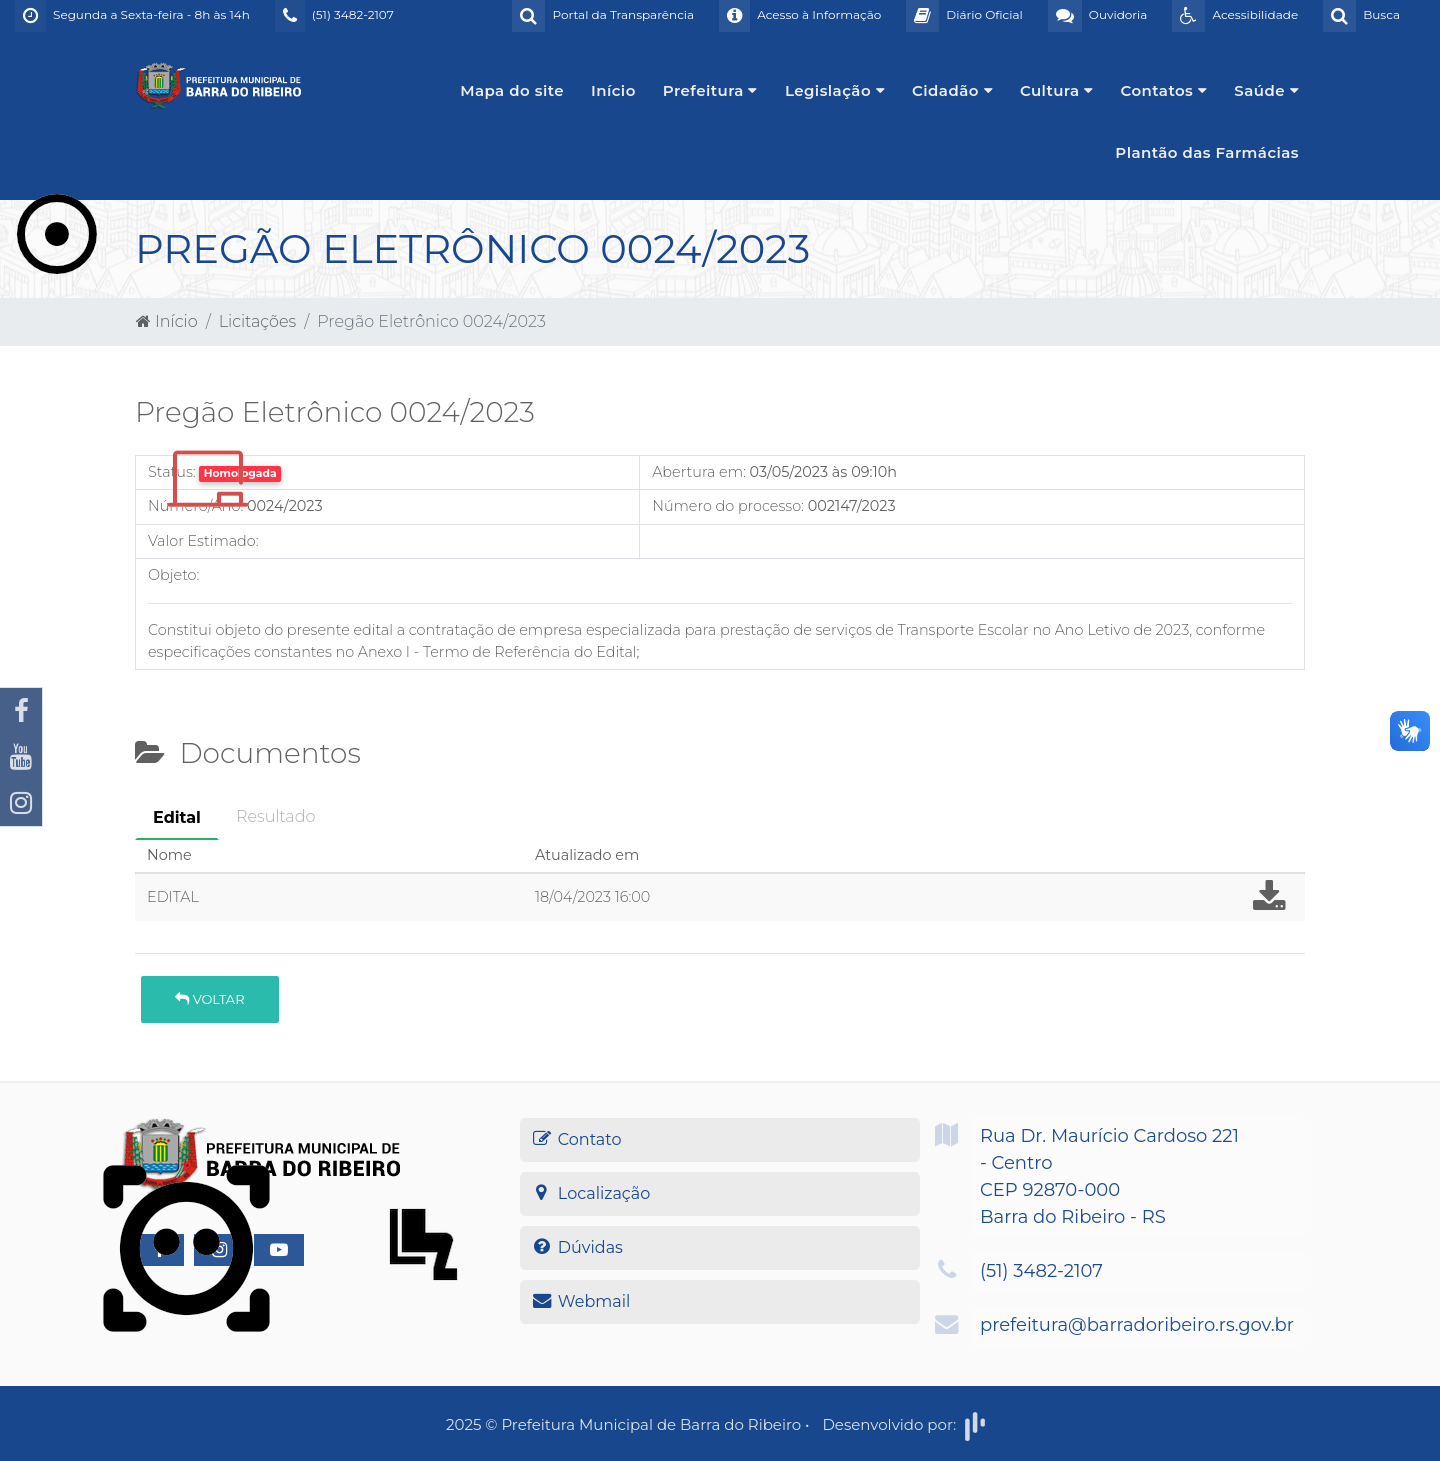 The height and width of the screenshot is (1461, 1440). Describe the element at coordinates (57, 234) in the screenshot. I see `adjust image or display settings` at that location.